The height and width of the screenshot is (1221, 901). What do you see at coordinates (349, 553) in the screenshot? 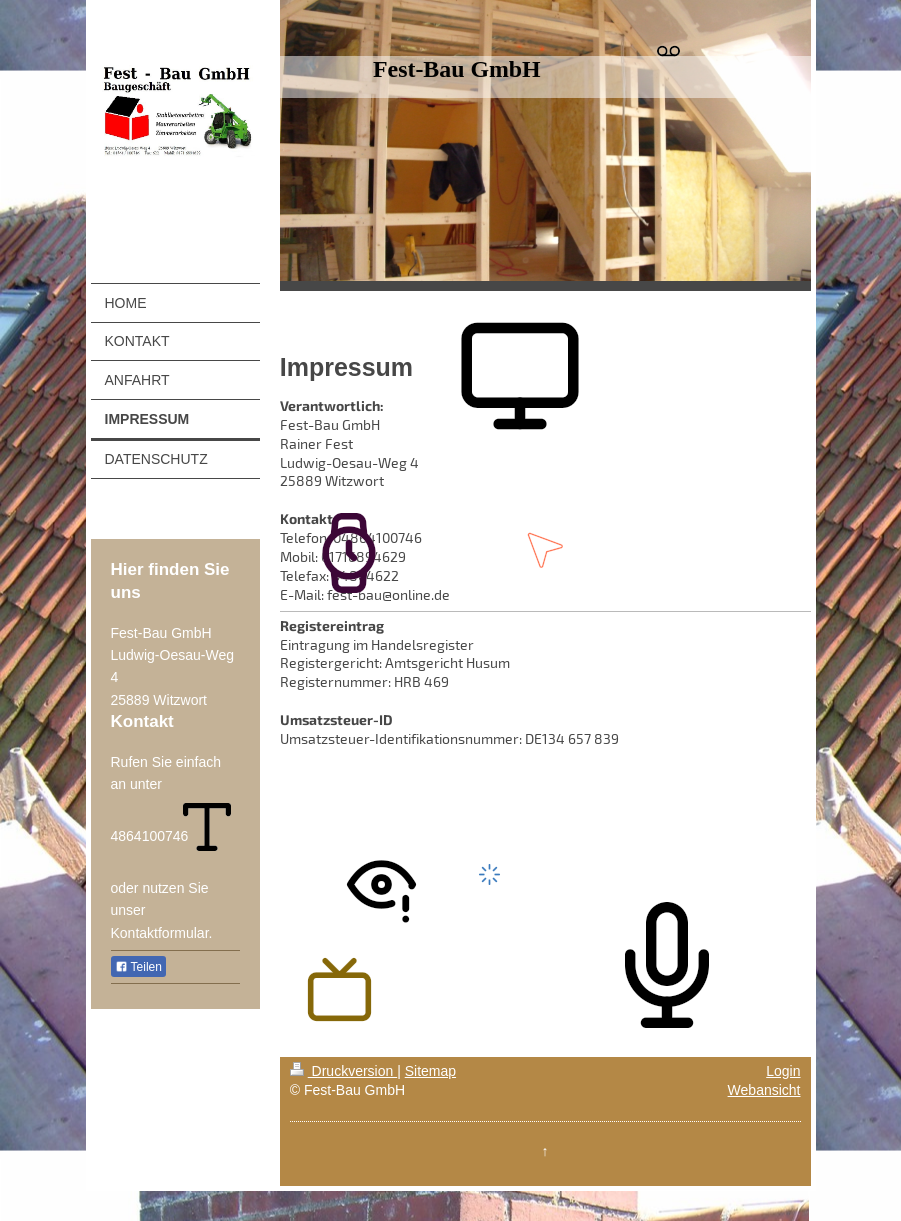
I see `view time or clock settings` at bounding box center [349, 553].